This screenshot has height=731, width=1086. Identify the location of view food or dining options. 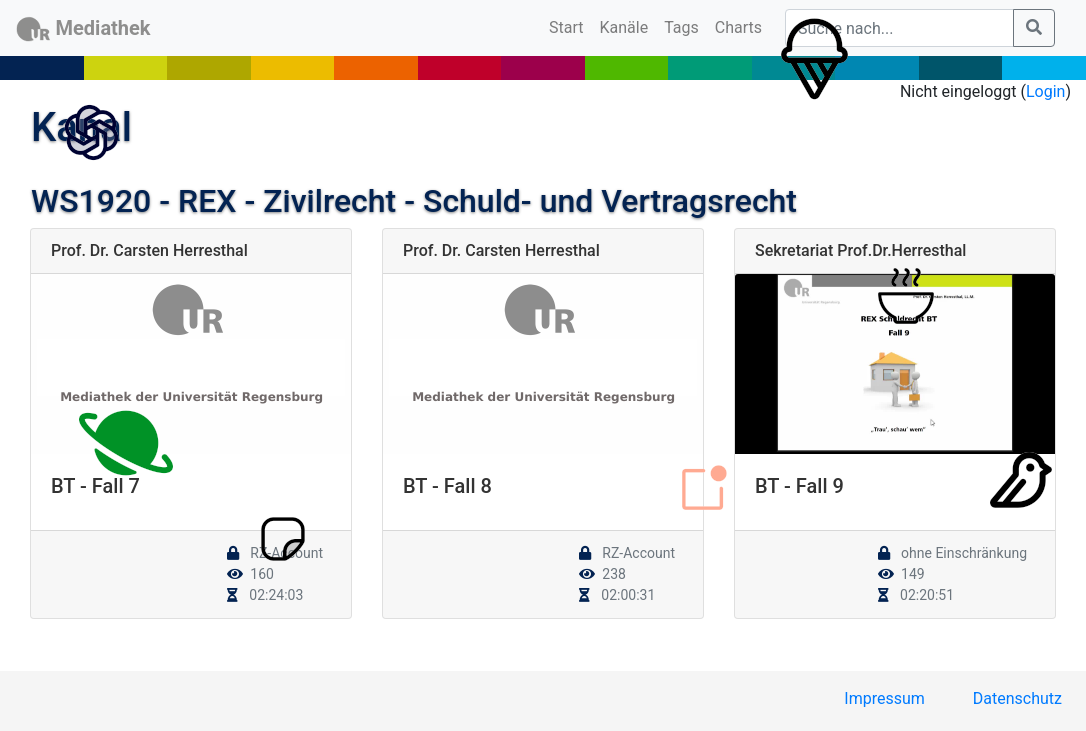
(906, 296).